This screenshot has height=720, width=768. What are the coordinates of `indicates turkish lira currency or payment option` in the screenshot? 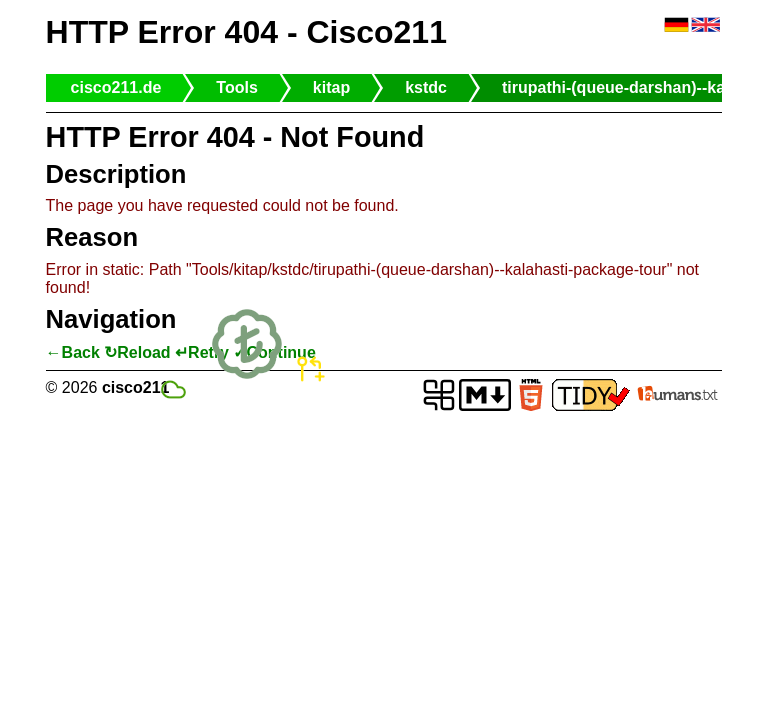 It's located at (247, 344).